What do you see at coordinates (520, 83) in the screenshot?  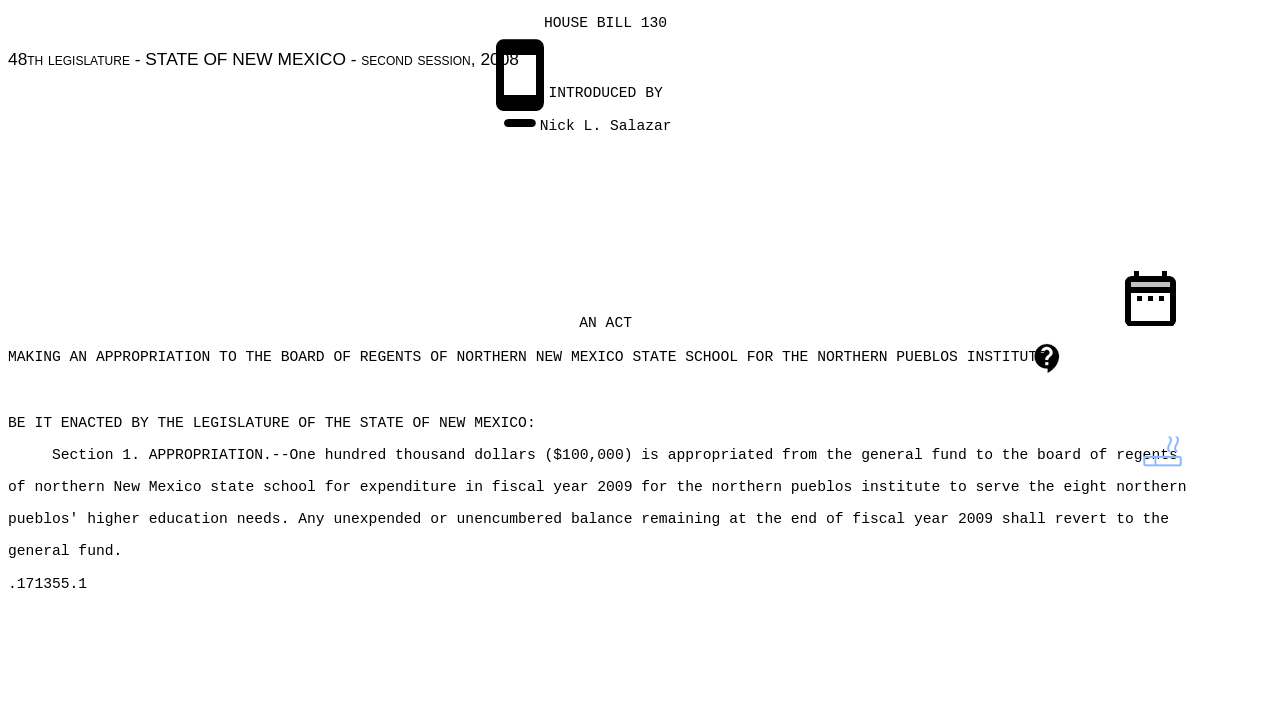 I see `dock your device to a charging station` at bounding box center [520, 83].